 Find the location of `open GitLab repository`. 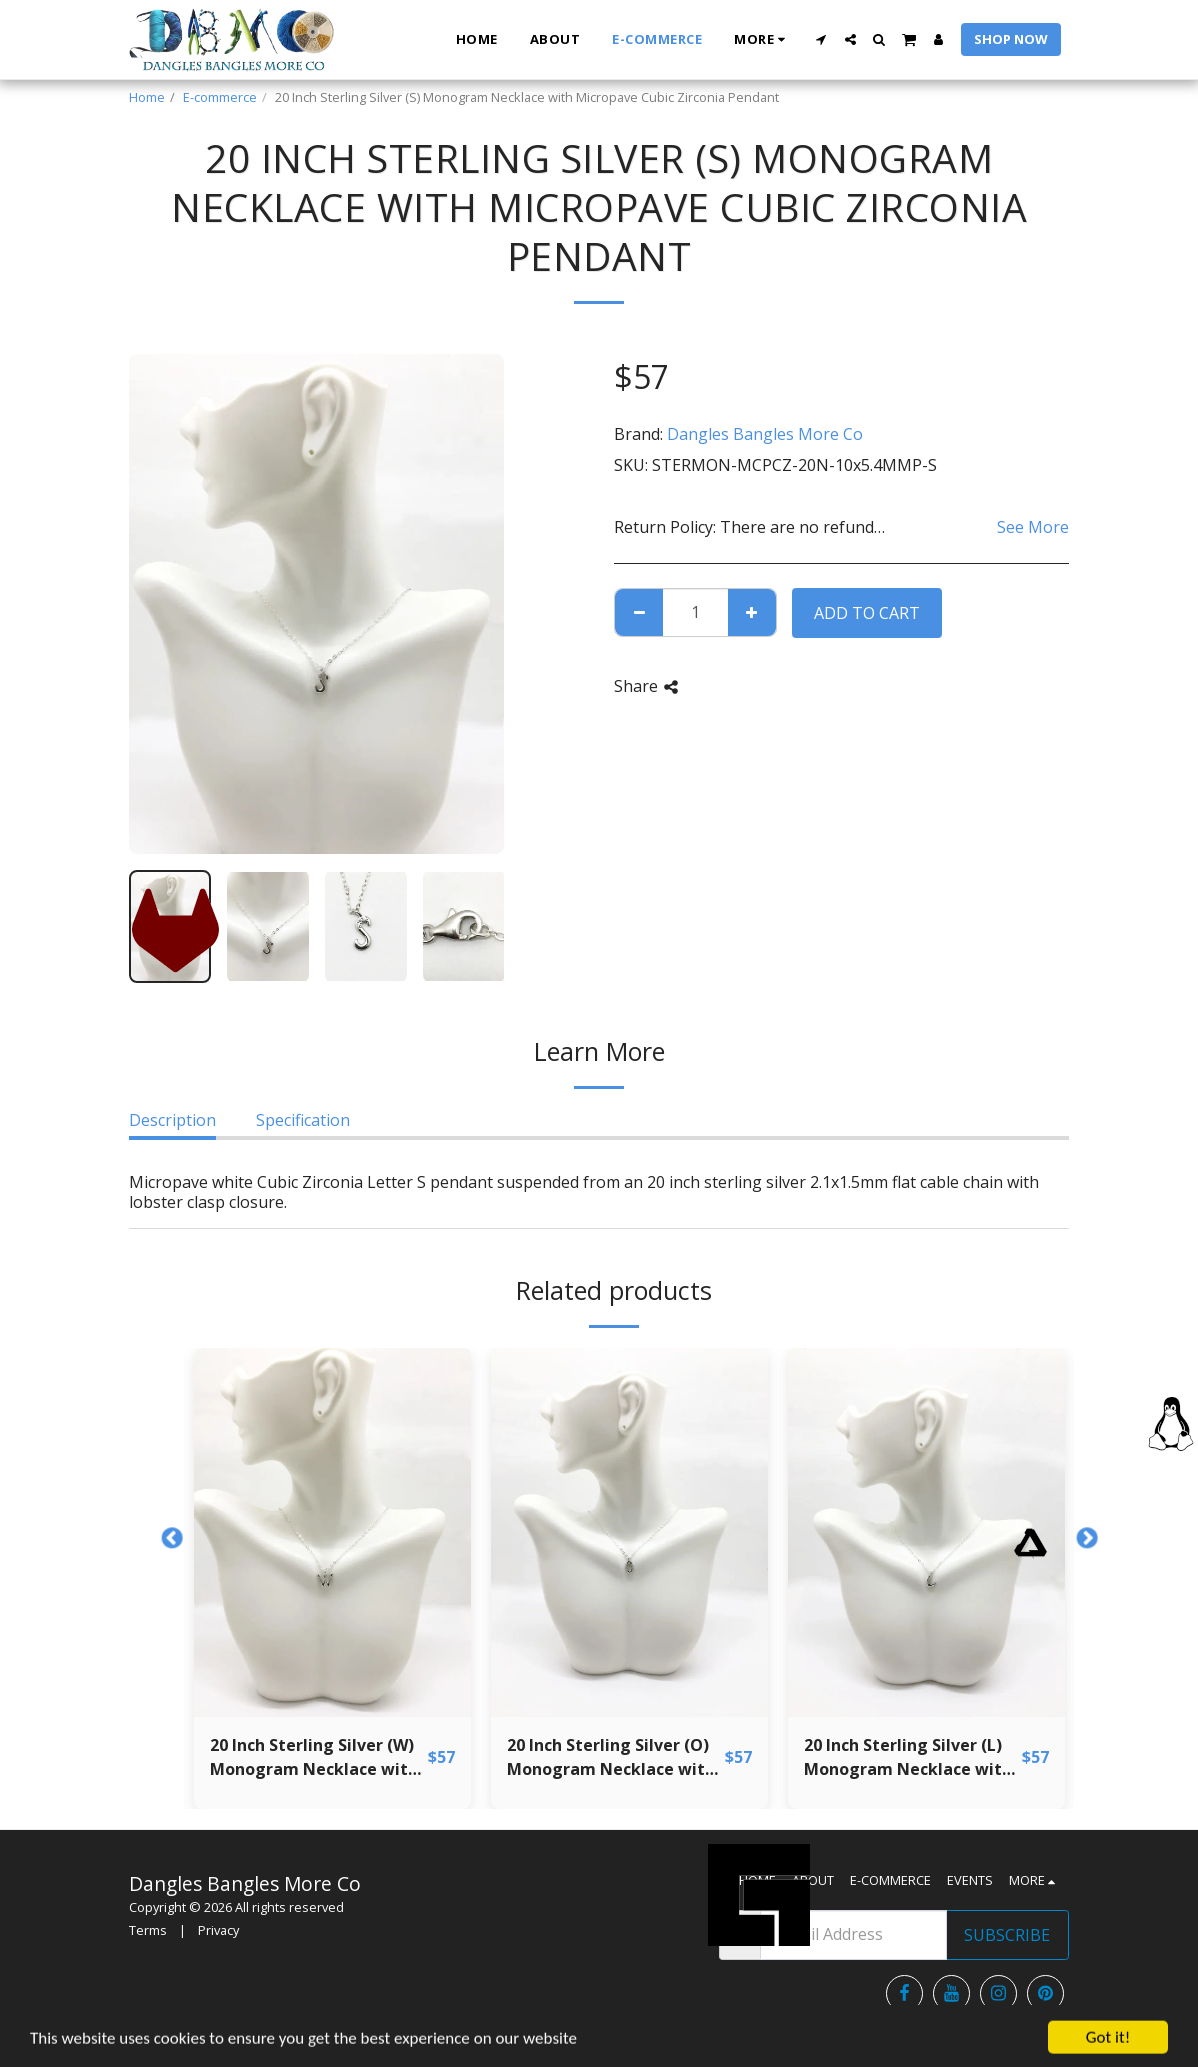

open GitLab repository is located at coordinates (175, 930).